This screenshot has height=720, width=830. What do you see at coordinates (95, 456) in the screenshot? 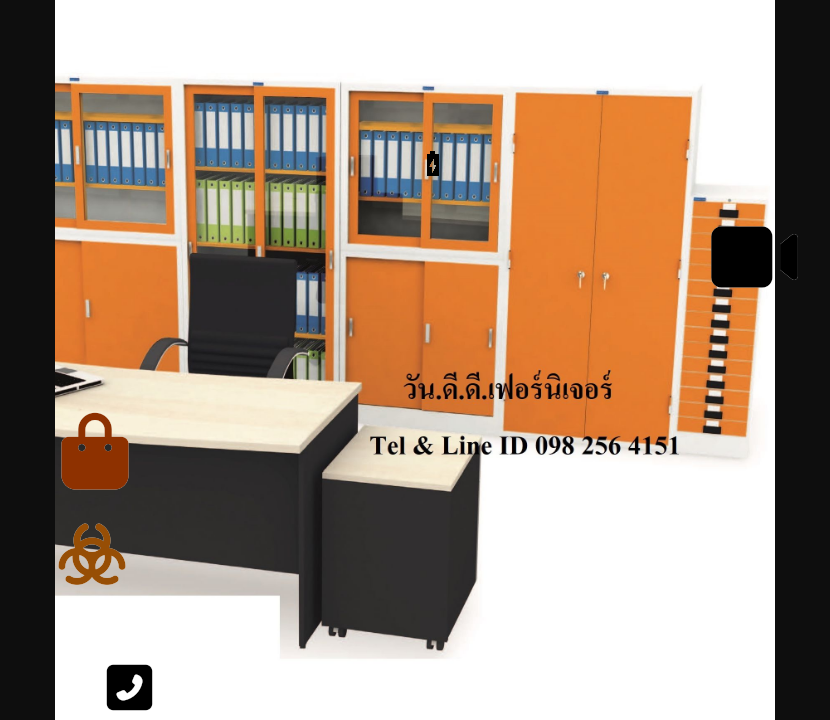
I see `view your shopping bag` at bounding box center [95, 456].